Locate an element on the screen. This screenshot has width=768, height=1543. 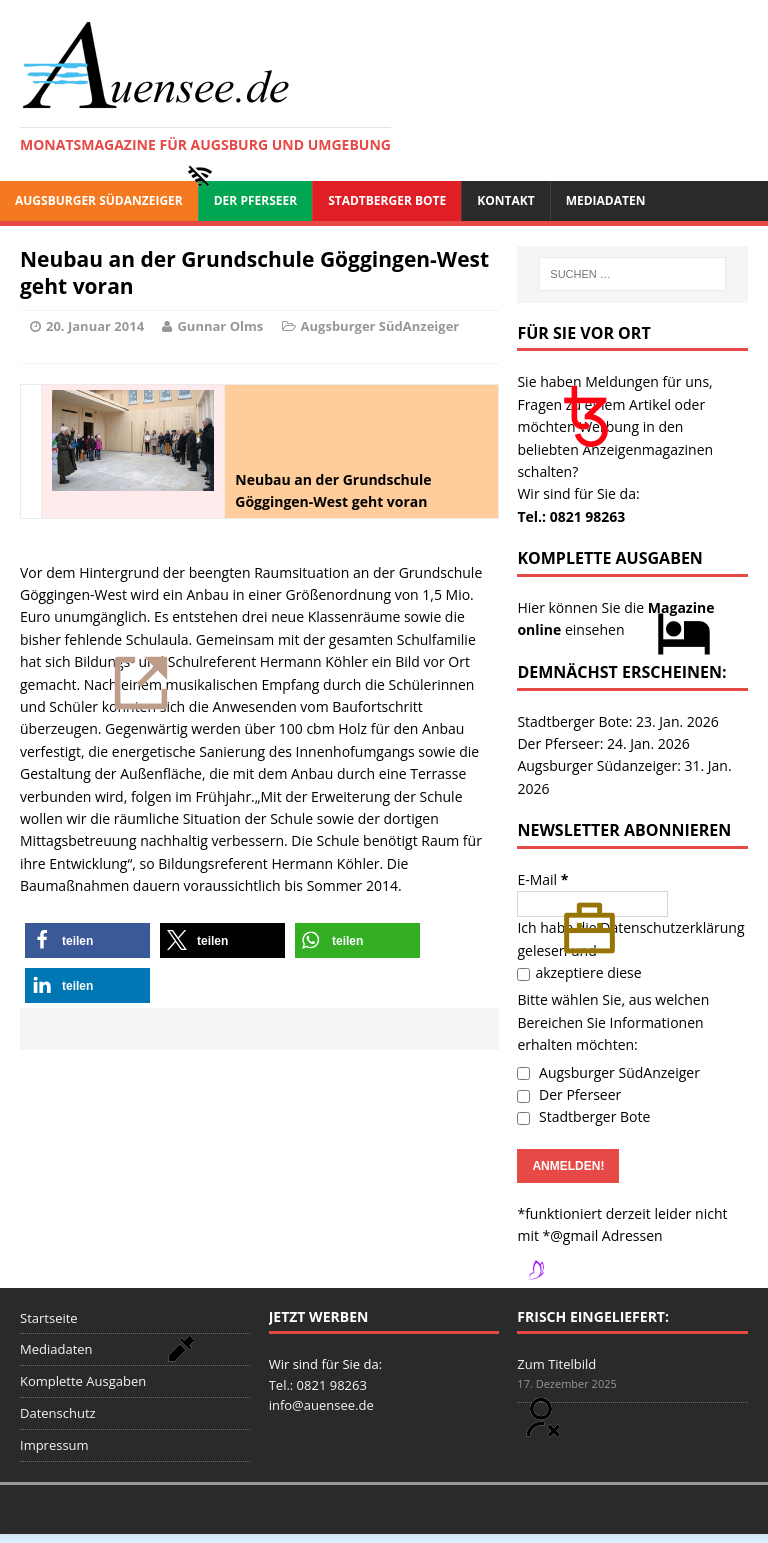
find nearby hotels or accommodations is located at coordinates (684, 634).